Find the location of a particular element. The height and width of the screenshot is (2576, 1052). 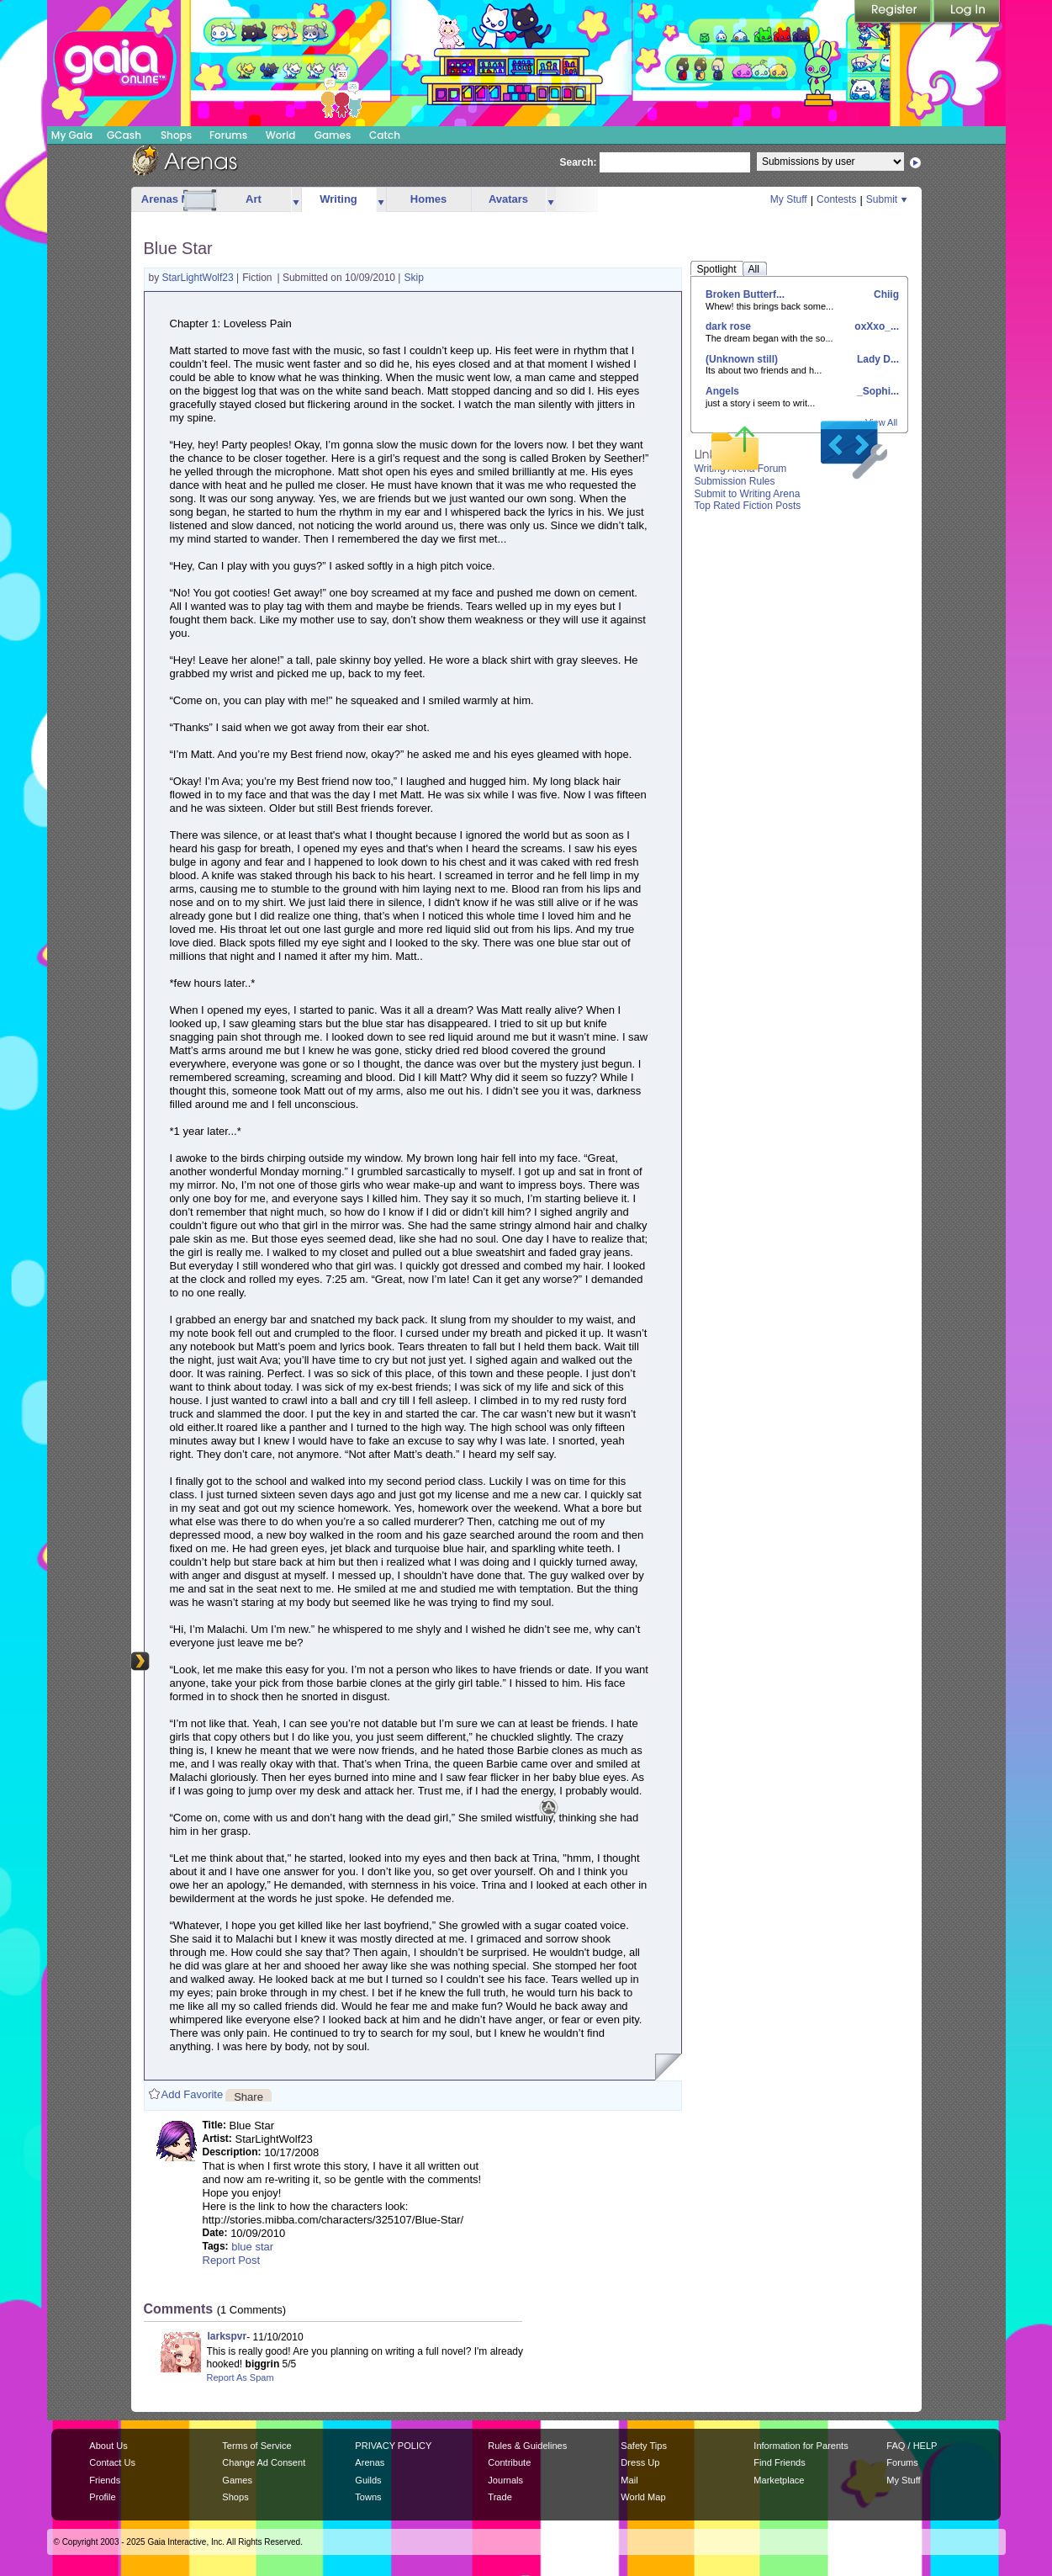

access device settings is located at coordinates (199, 200).